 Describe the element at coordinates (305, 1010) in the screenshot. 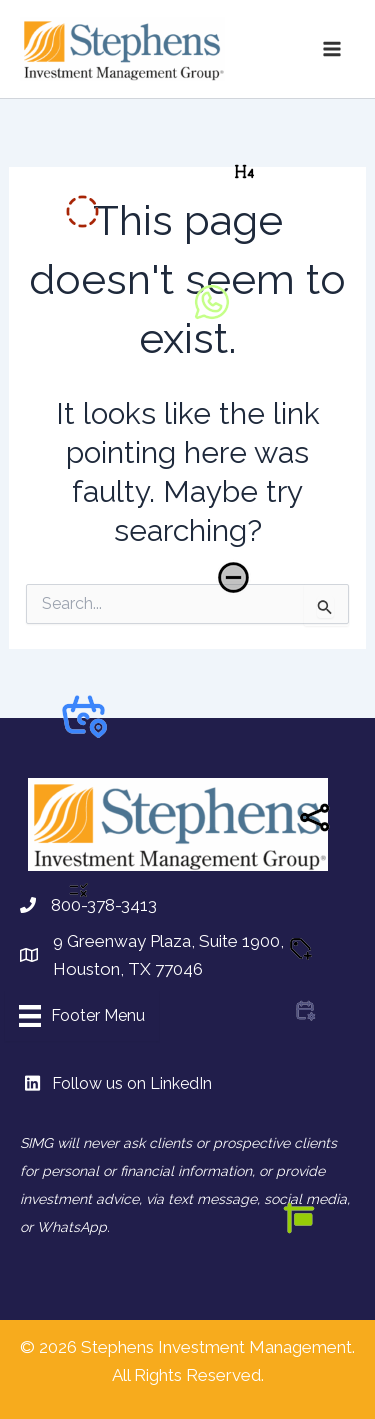

I see `access calendar settings` at that location.